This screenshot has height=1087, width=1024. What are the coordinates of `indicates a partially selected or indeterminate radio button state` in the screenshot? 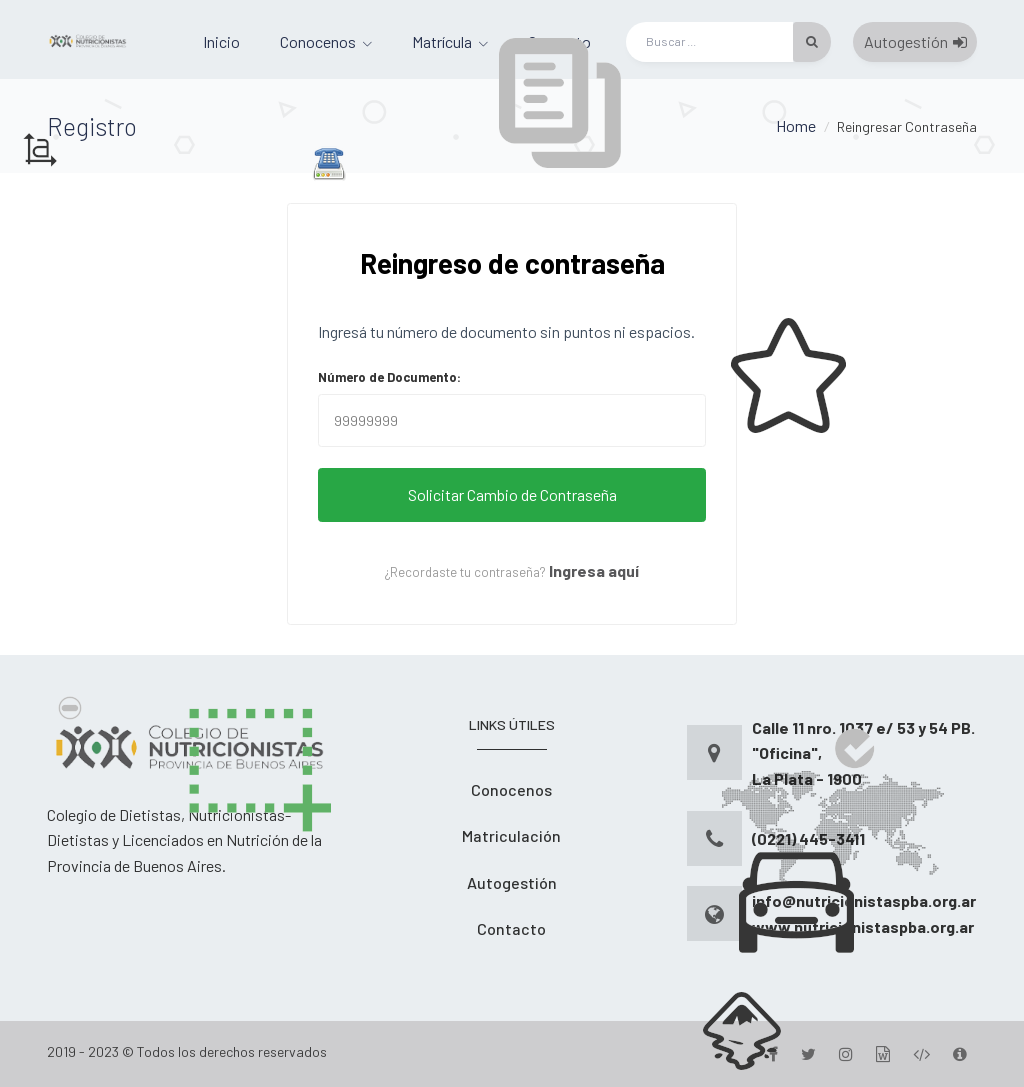 It's located at (70, 708).